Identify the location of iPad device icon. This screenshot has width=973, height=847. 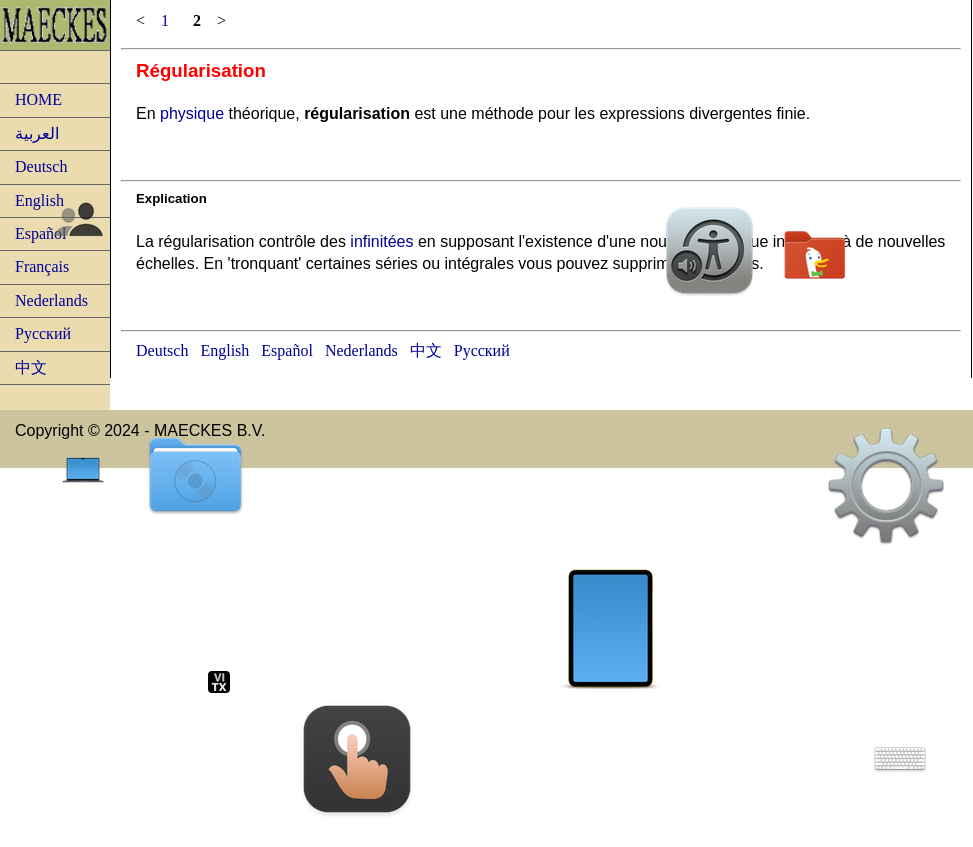
(610, 629).